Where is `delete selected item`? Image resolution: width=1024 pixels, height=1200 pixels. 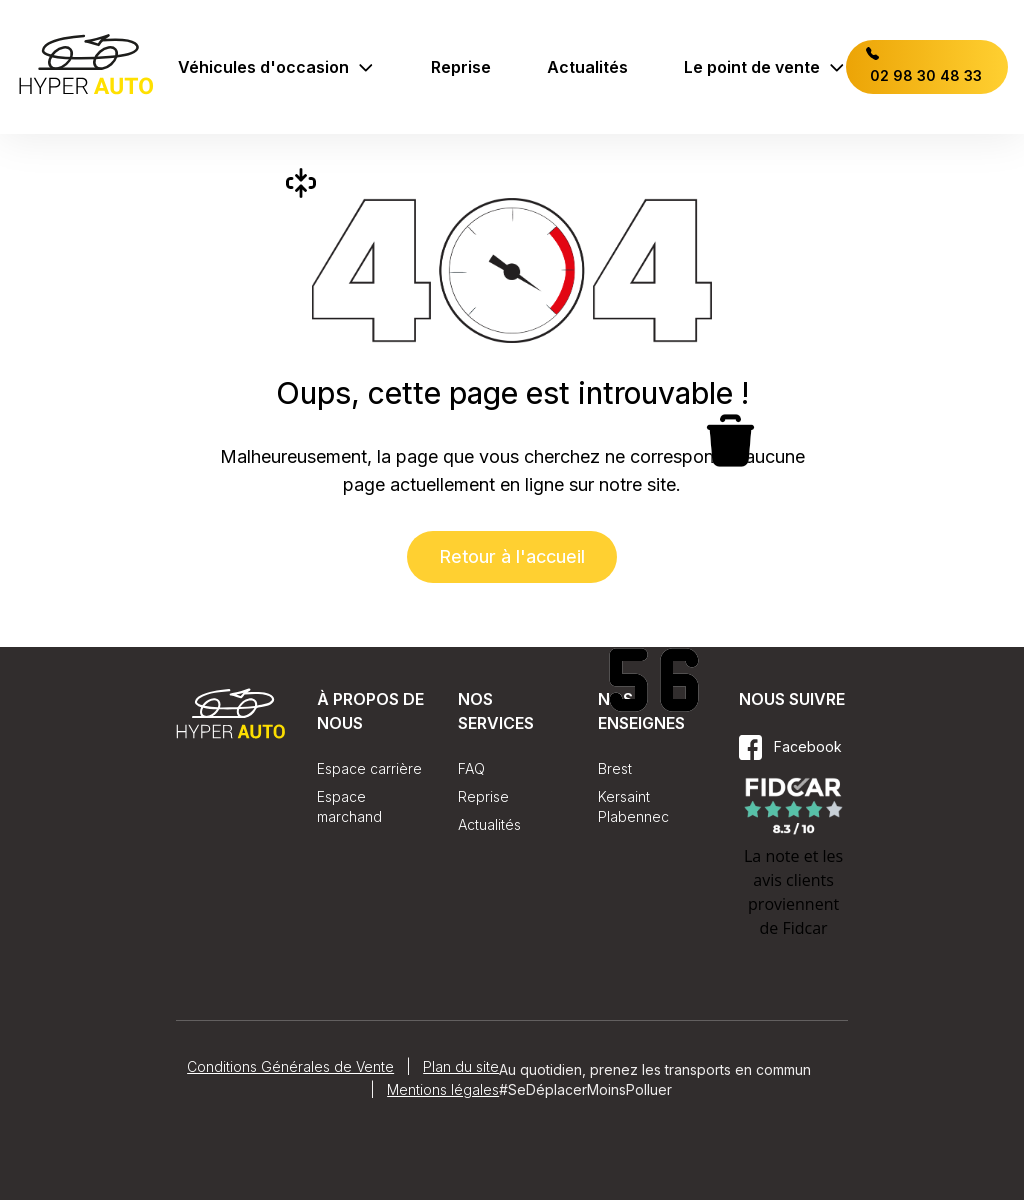 delete selected item is located at coordinates (730, 440).